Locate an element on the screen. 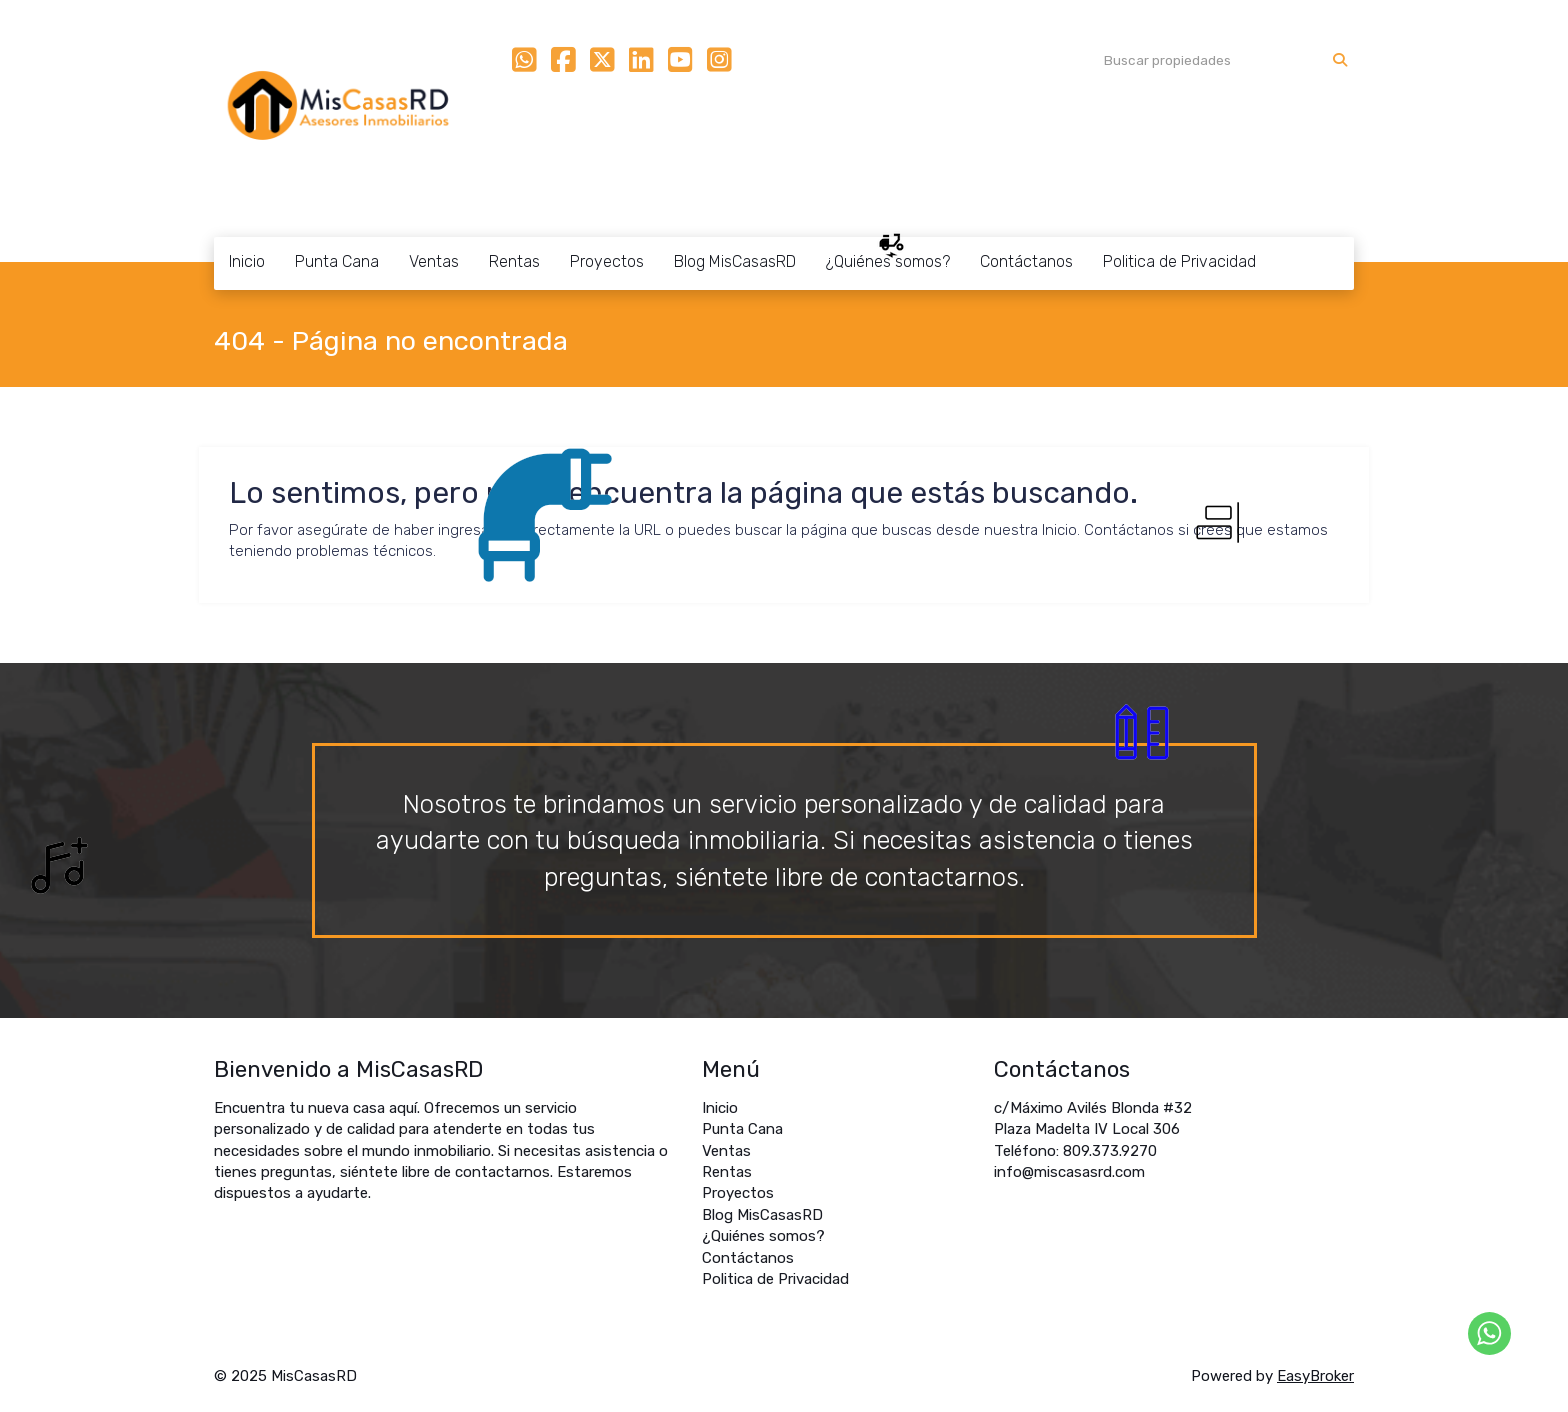 The height and width of the screenshot is (1412, 1568). plumbing or pipe connection settings is located at coordinates (540, 510).